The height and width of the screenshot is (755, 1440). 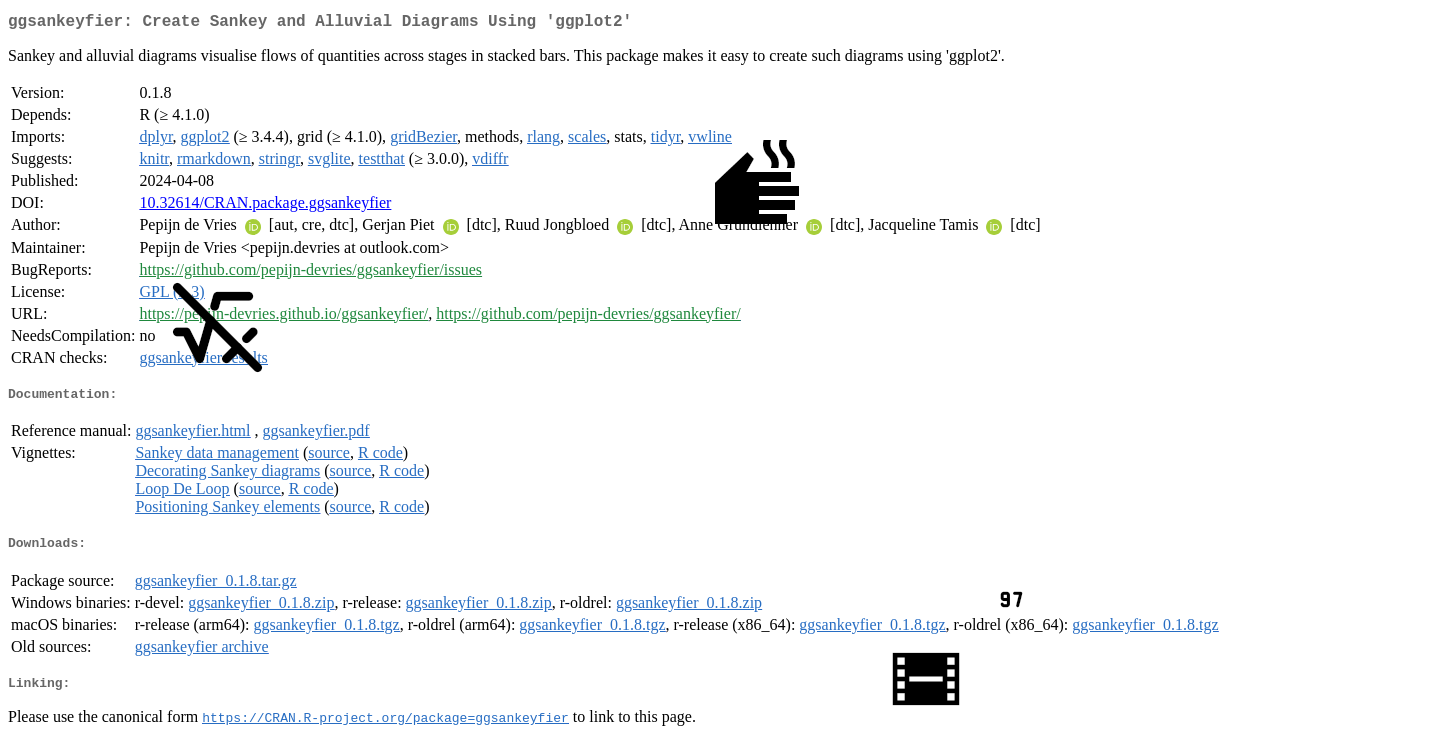 What do you see at coordinates (217, 327) in the screenshot?
I see `disable math mode or calculations` at bounding box center [217, 327].